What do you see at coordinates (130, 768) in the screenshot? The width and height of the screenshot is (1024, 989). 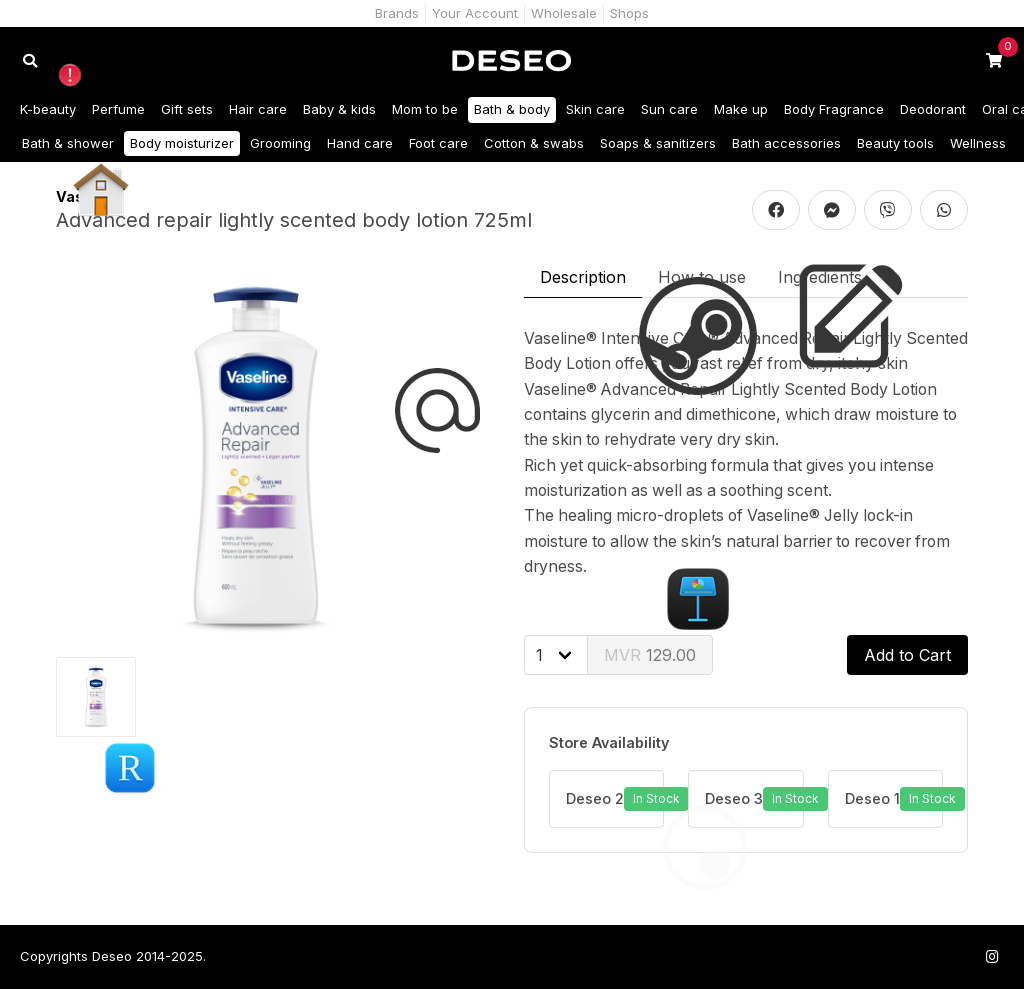 I see `open RStudio application` at bounding box center [130, 768].